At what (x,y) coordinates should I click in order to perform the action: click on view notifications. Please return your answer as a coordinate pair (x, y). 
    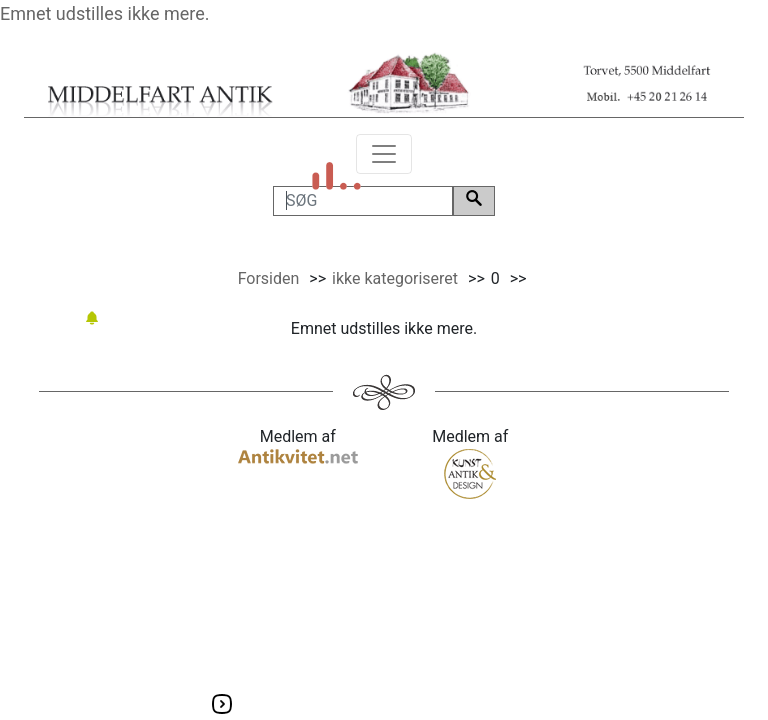
    Looking at the image, I should click on (92, 318).